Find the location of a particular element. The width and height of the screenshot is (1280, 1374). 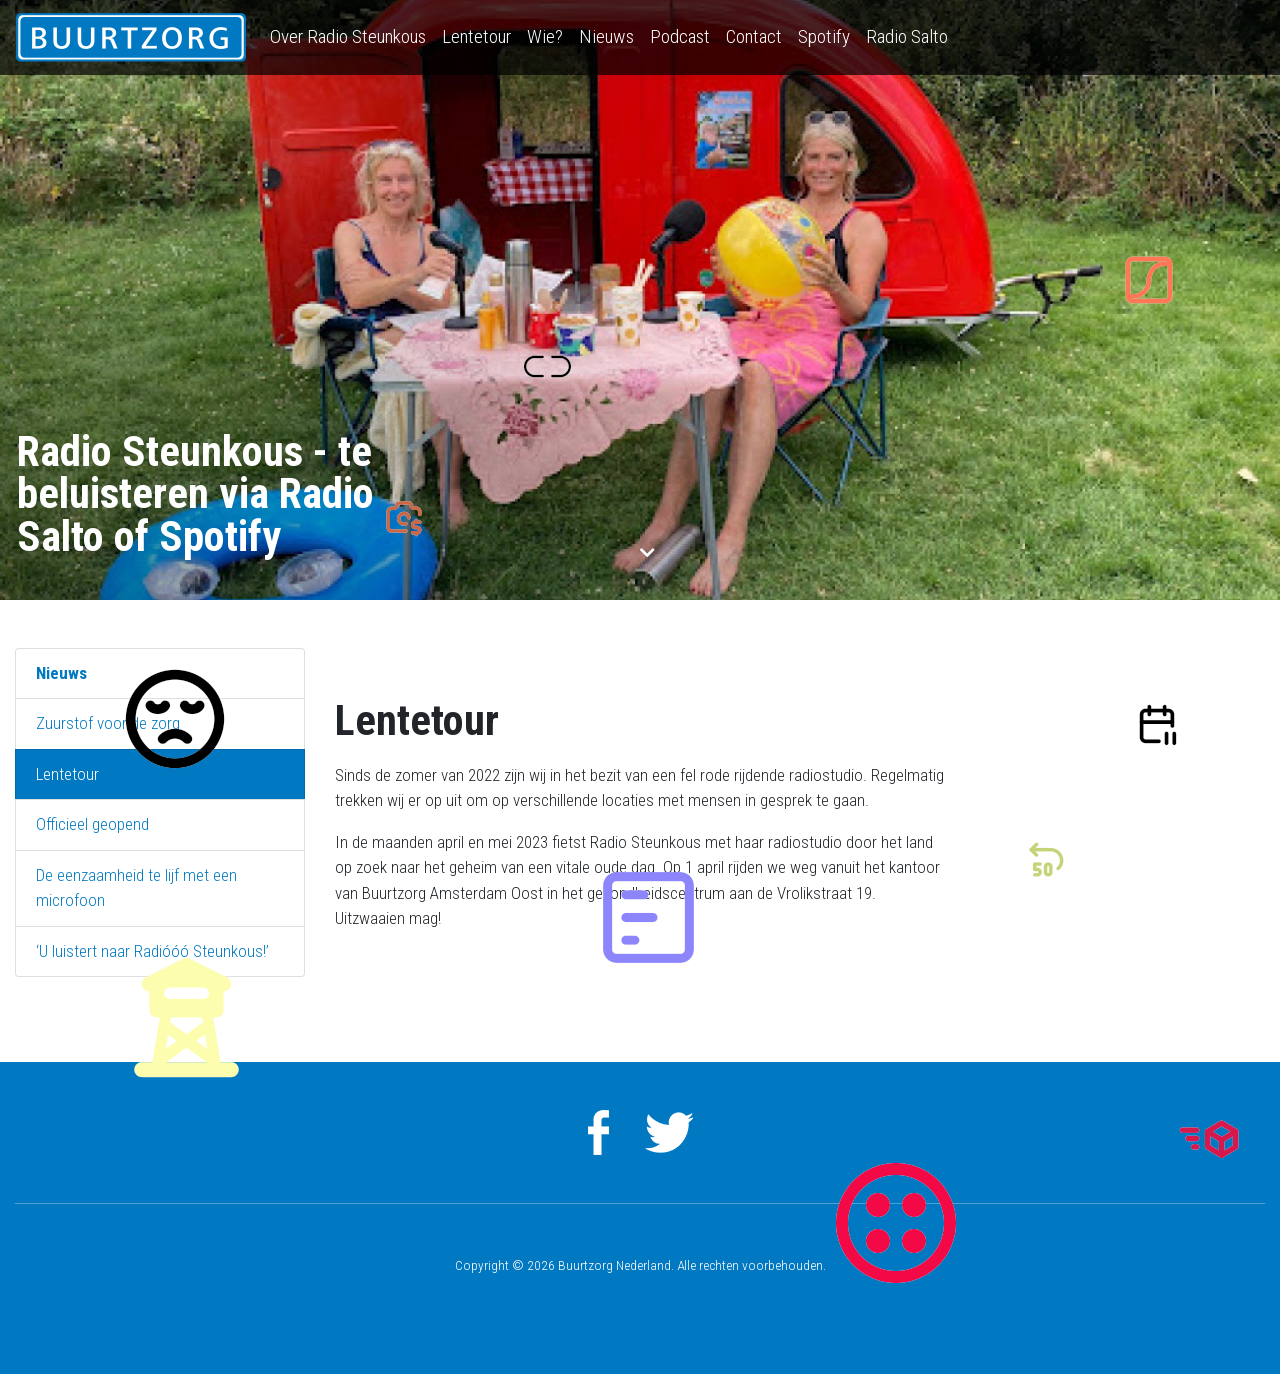

send or ship a package is located at coordinates (1210, 1138).